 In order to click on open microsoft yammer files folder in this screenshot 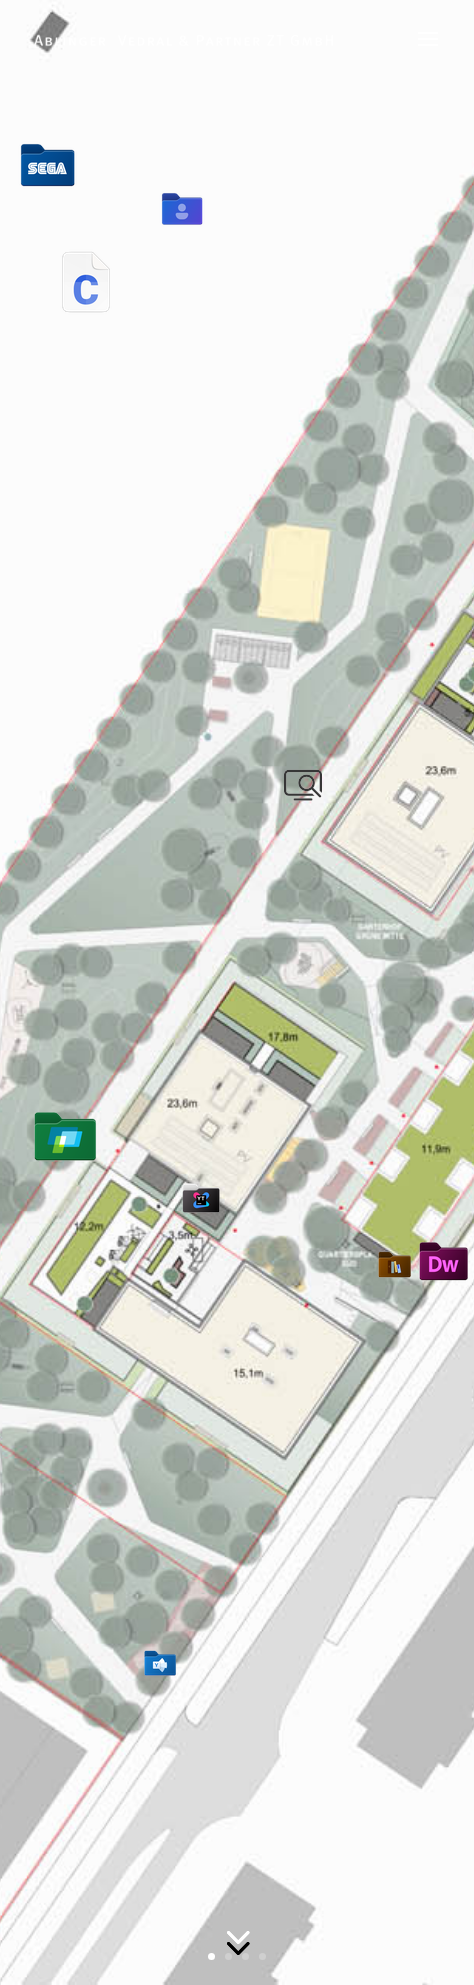, I will do `click(160, 1664)`.